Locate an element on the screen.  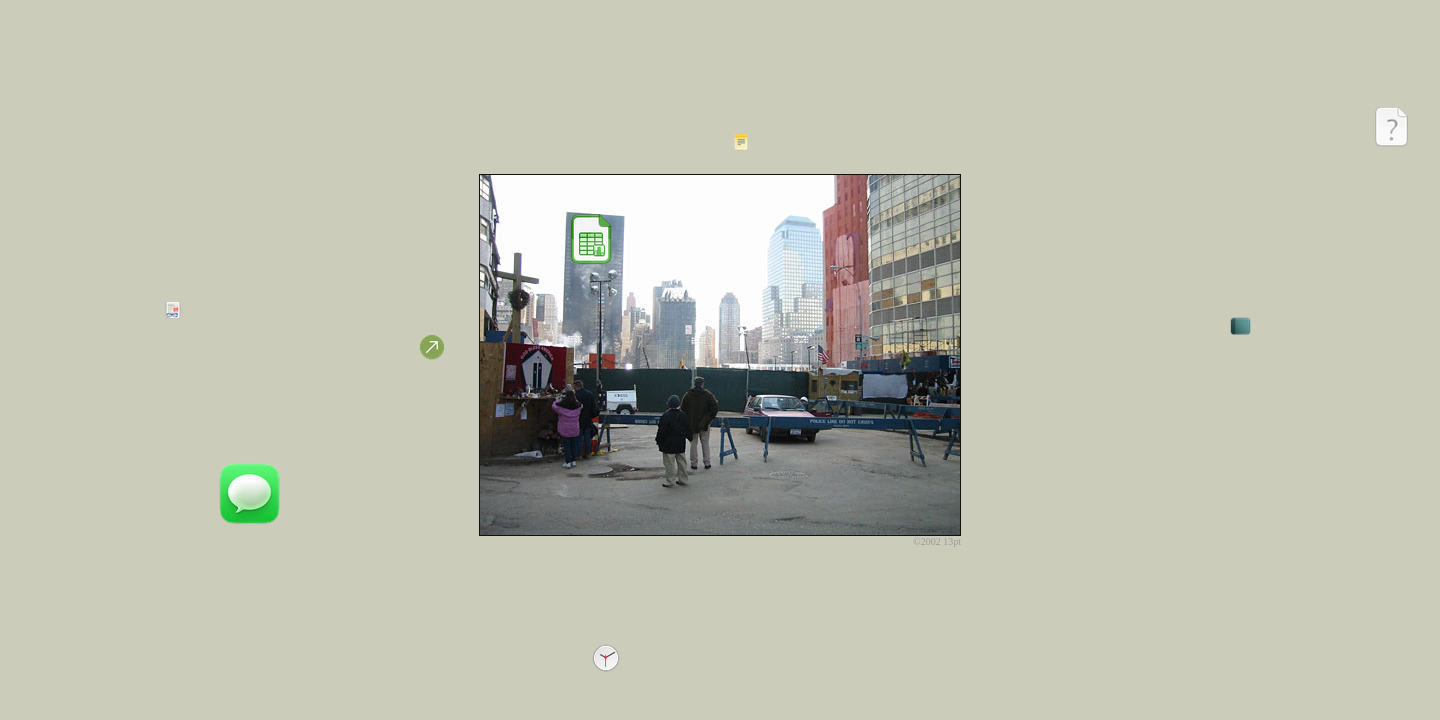
access the desktop folder is located at coordinates (1240, 325).